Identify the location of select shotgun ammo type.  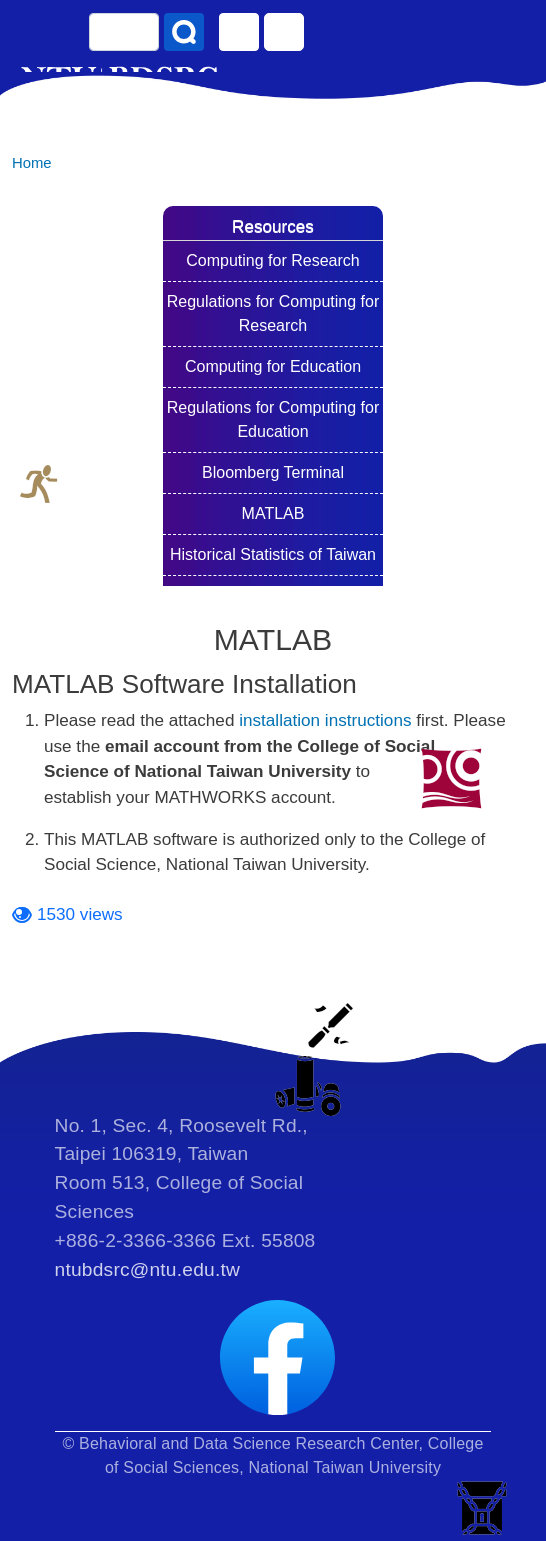
(308, 1086).